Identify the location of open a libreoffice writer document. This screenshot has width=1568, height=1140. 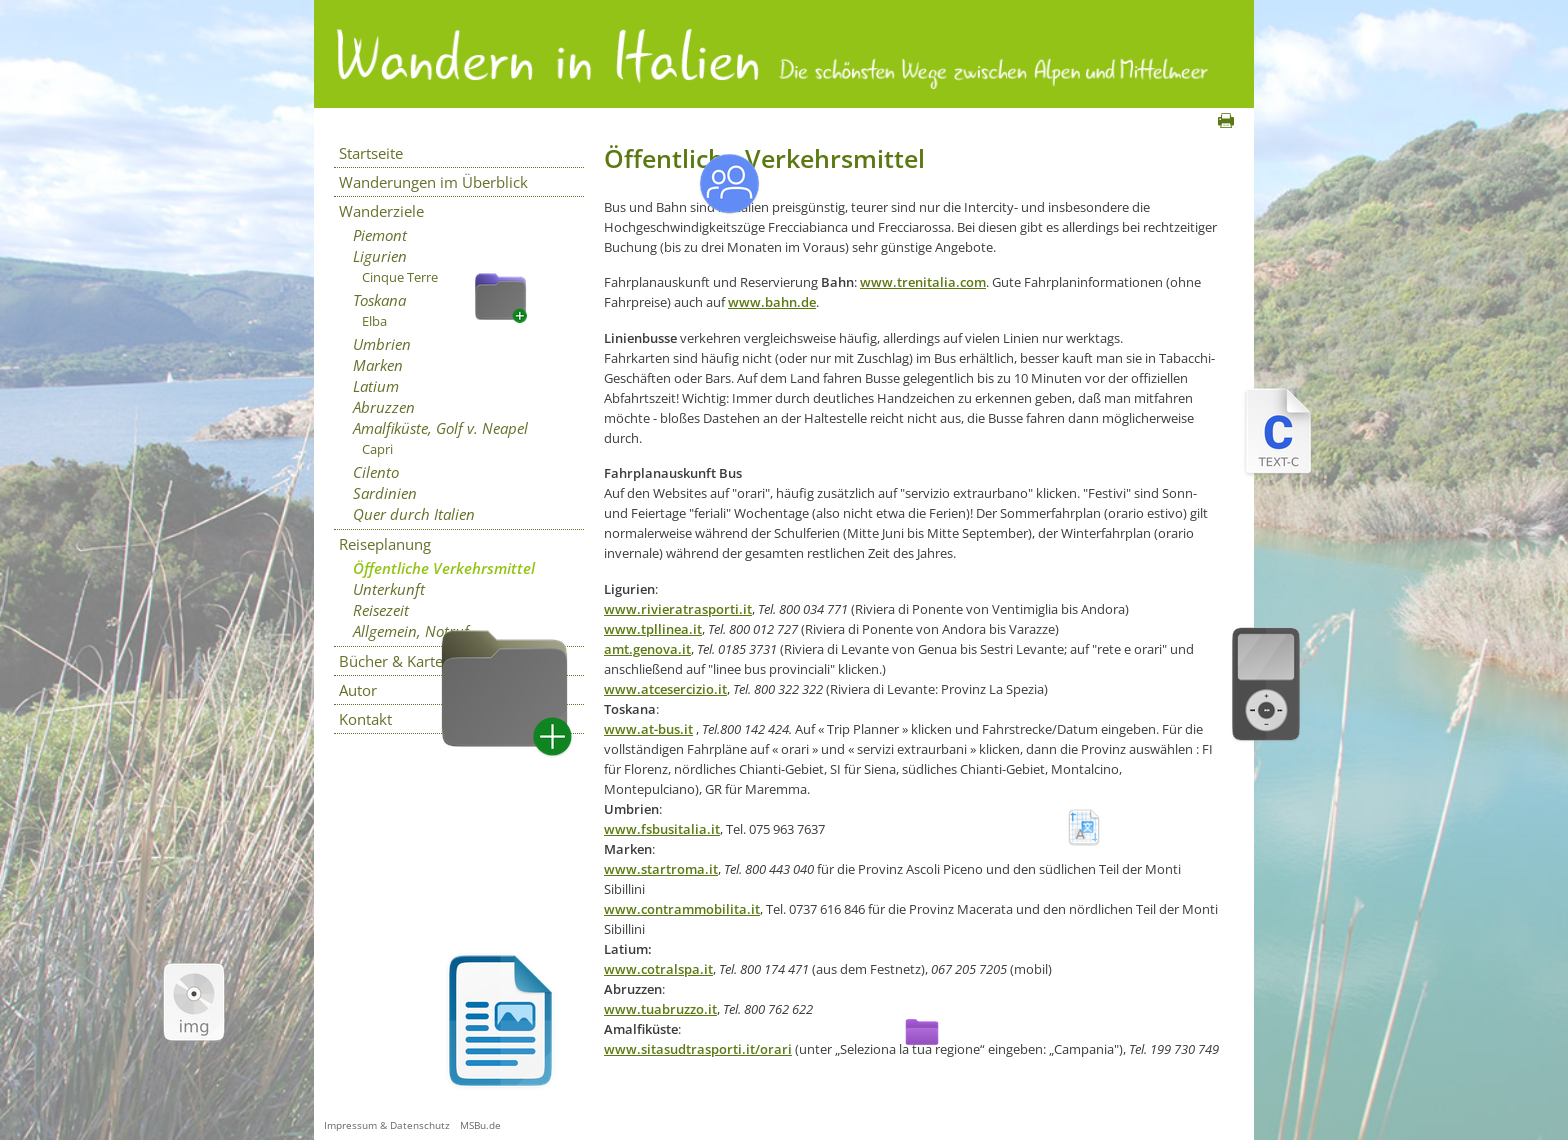
(500, 1020).